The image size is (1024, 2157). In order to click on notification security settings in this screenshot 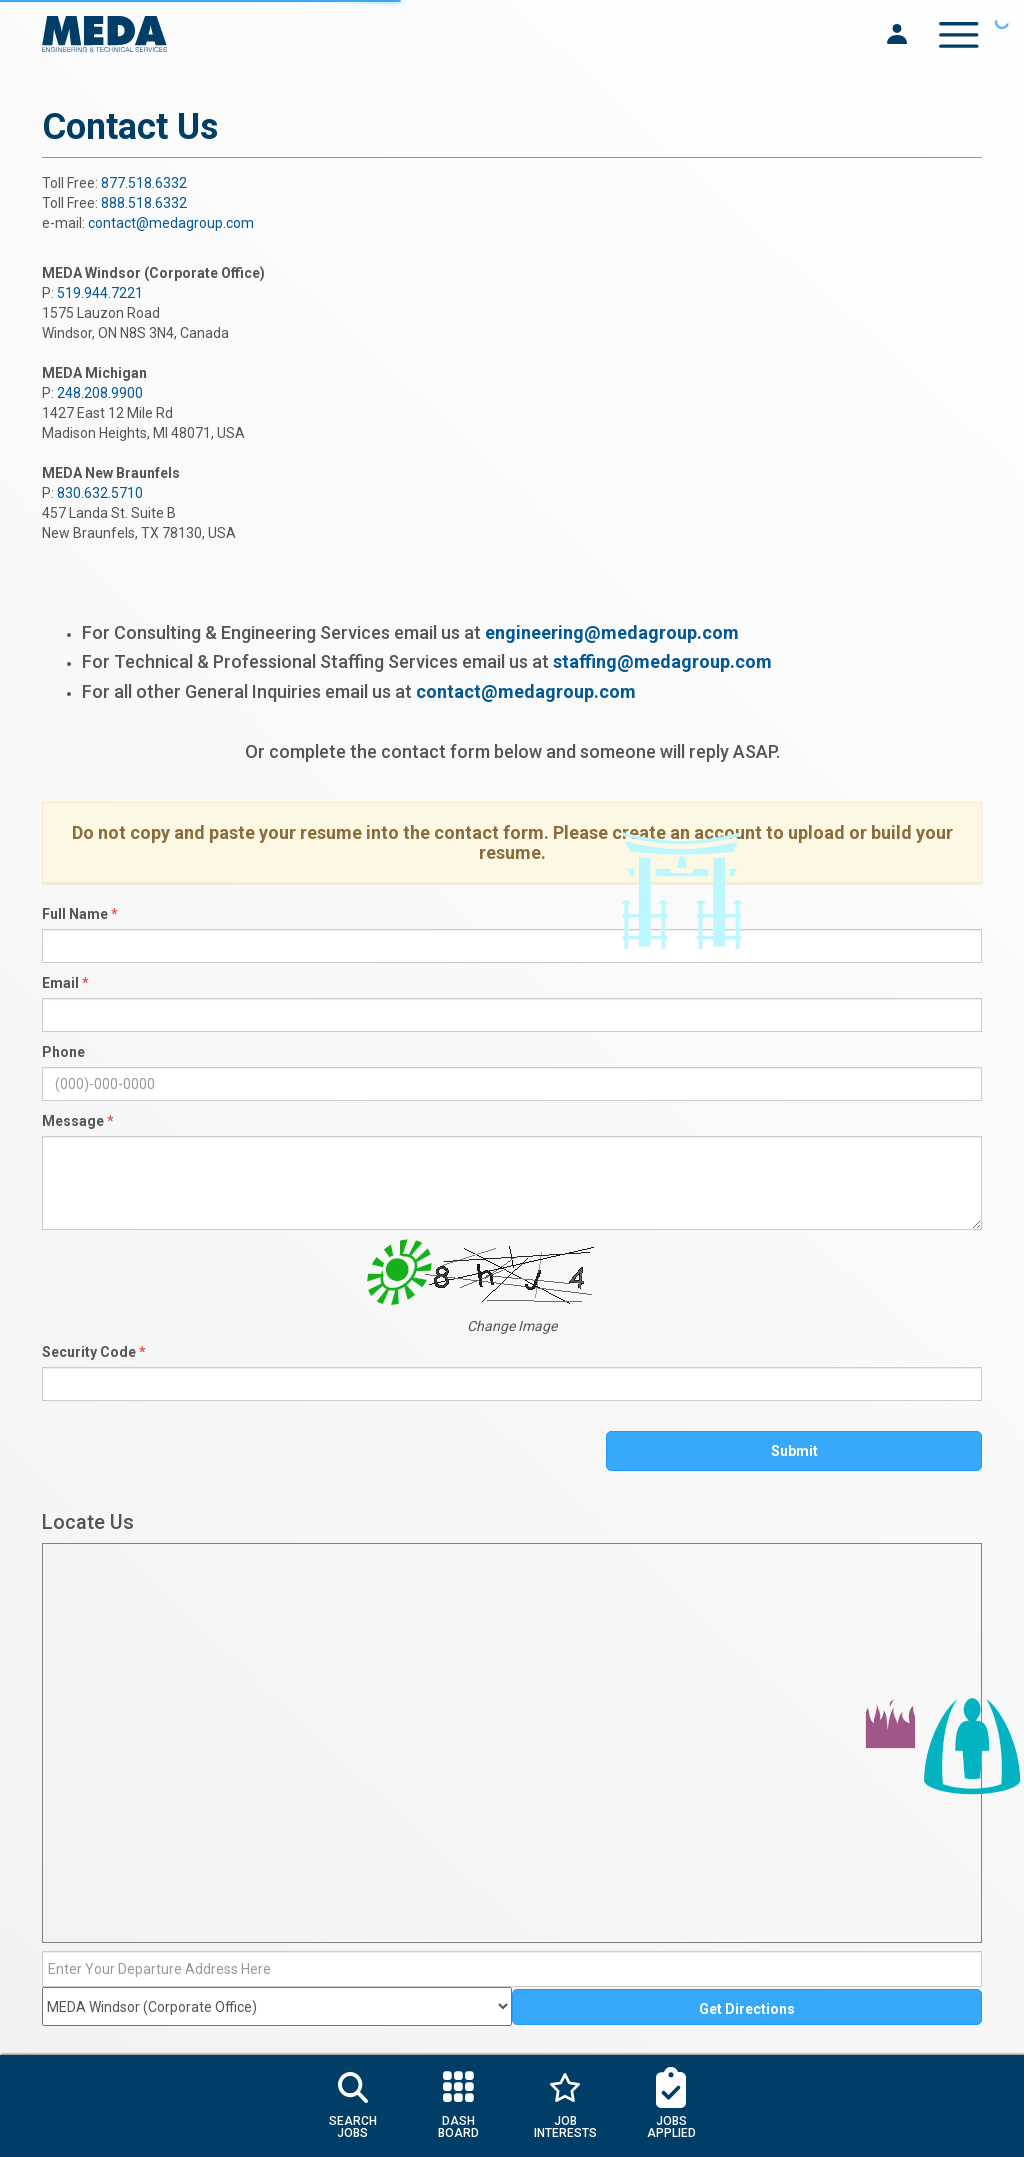, I will do `click(972, 1746)`.